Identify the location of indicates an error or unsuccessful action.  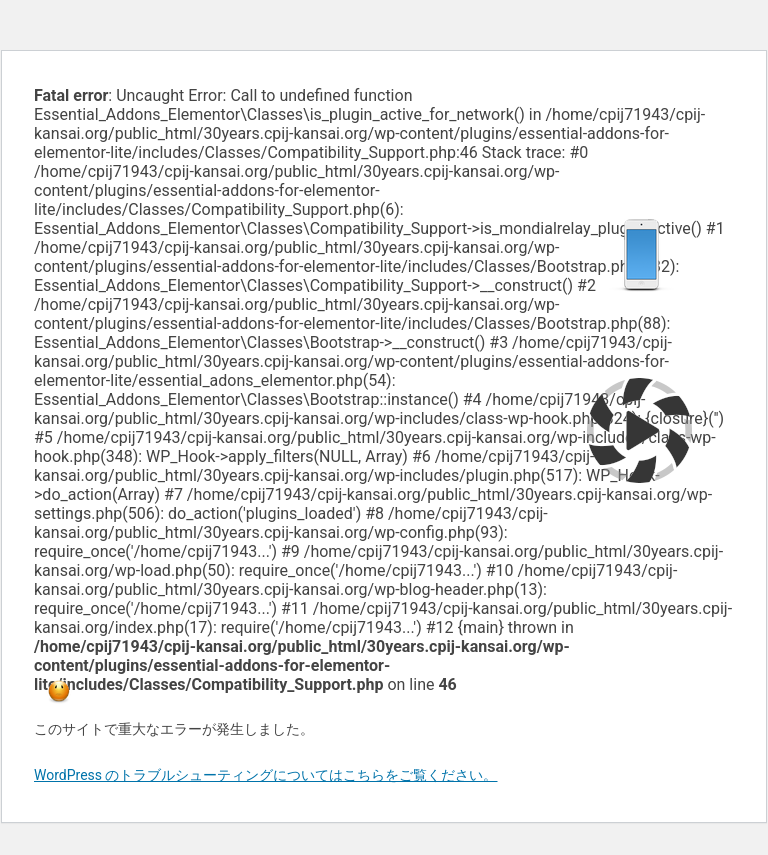
(59, 692).